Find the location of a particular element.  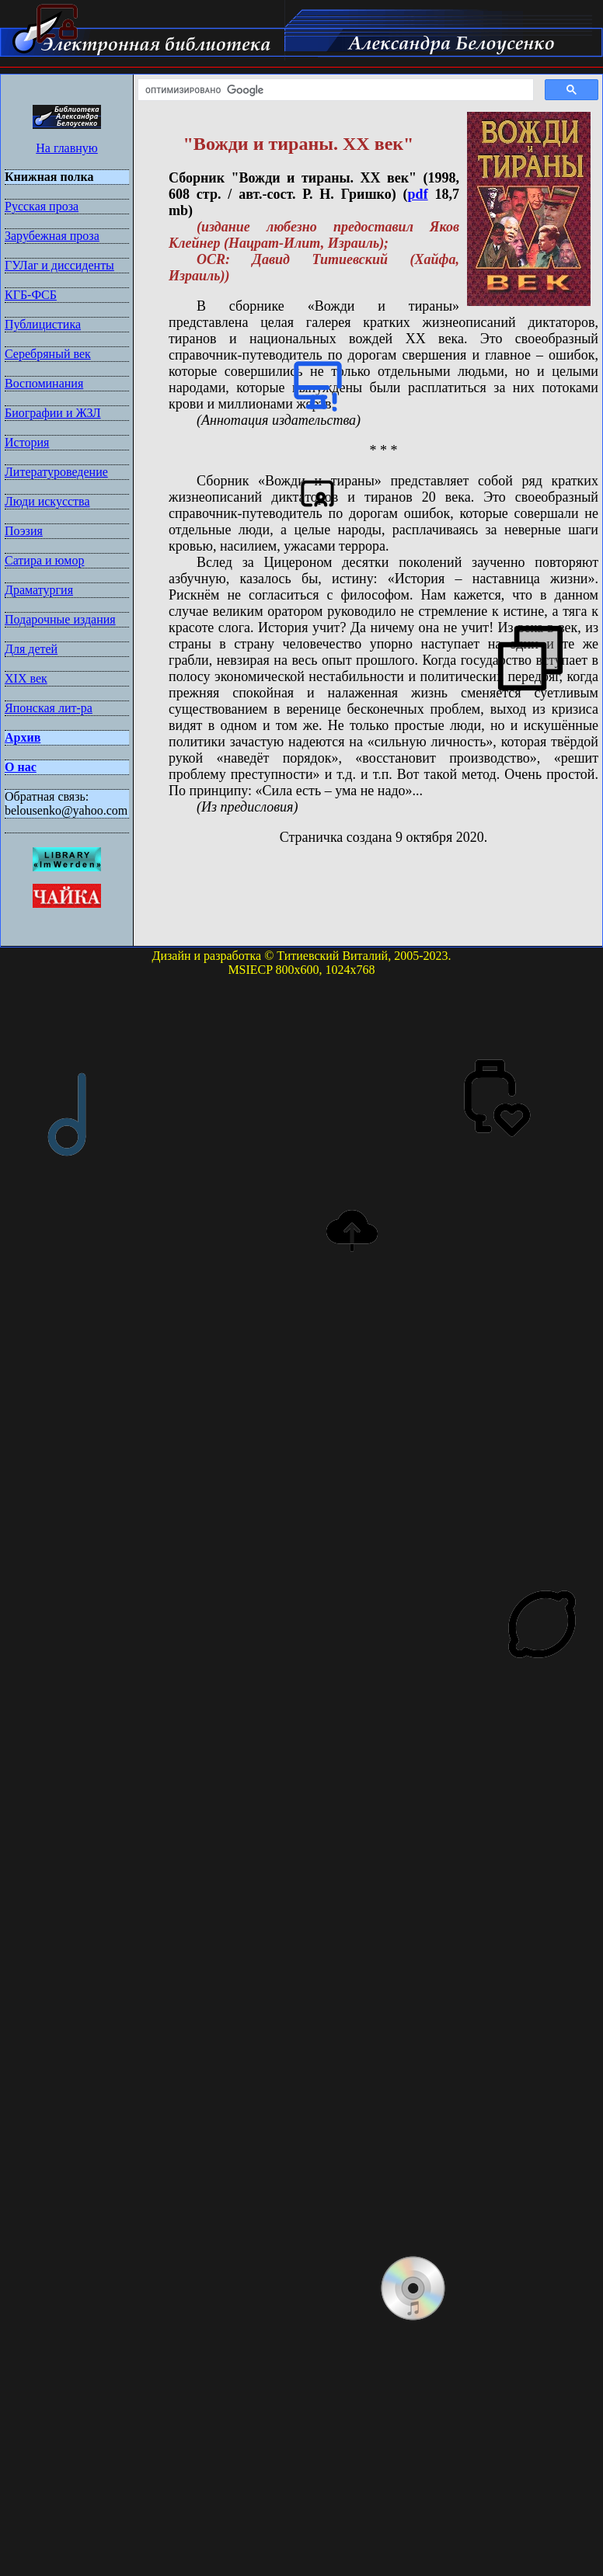

access music library or audio files is located at coordinates (67, 1114).